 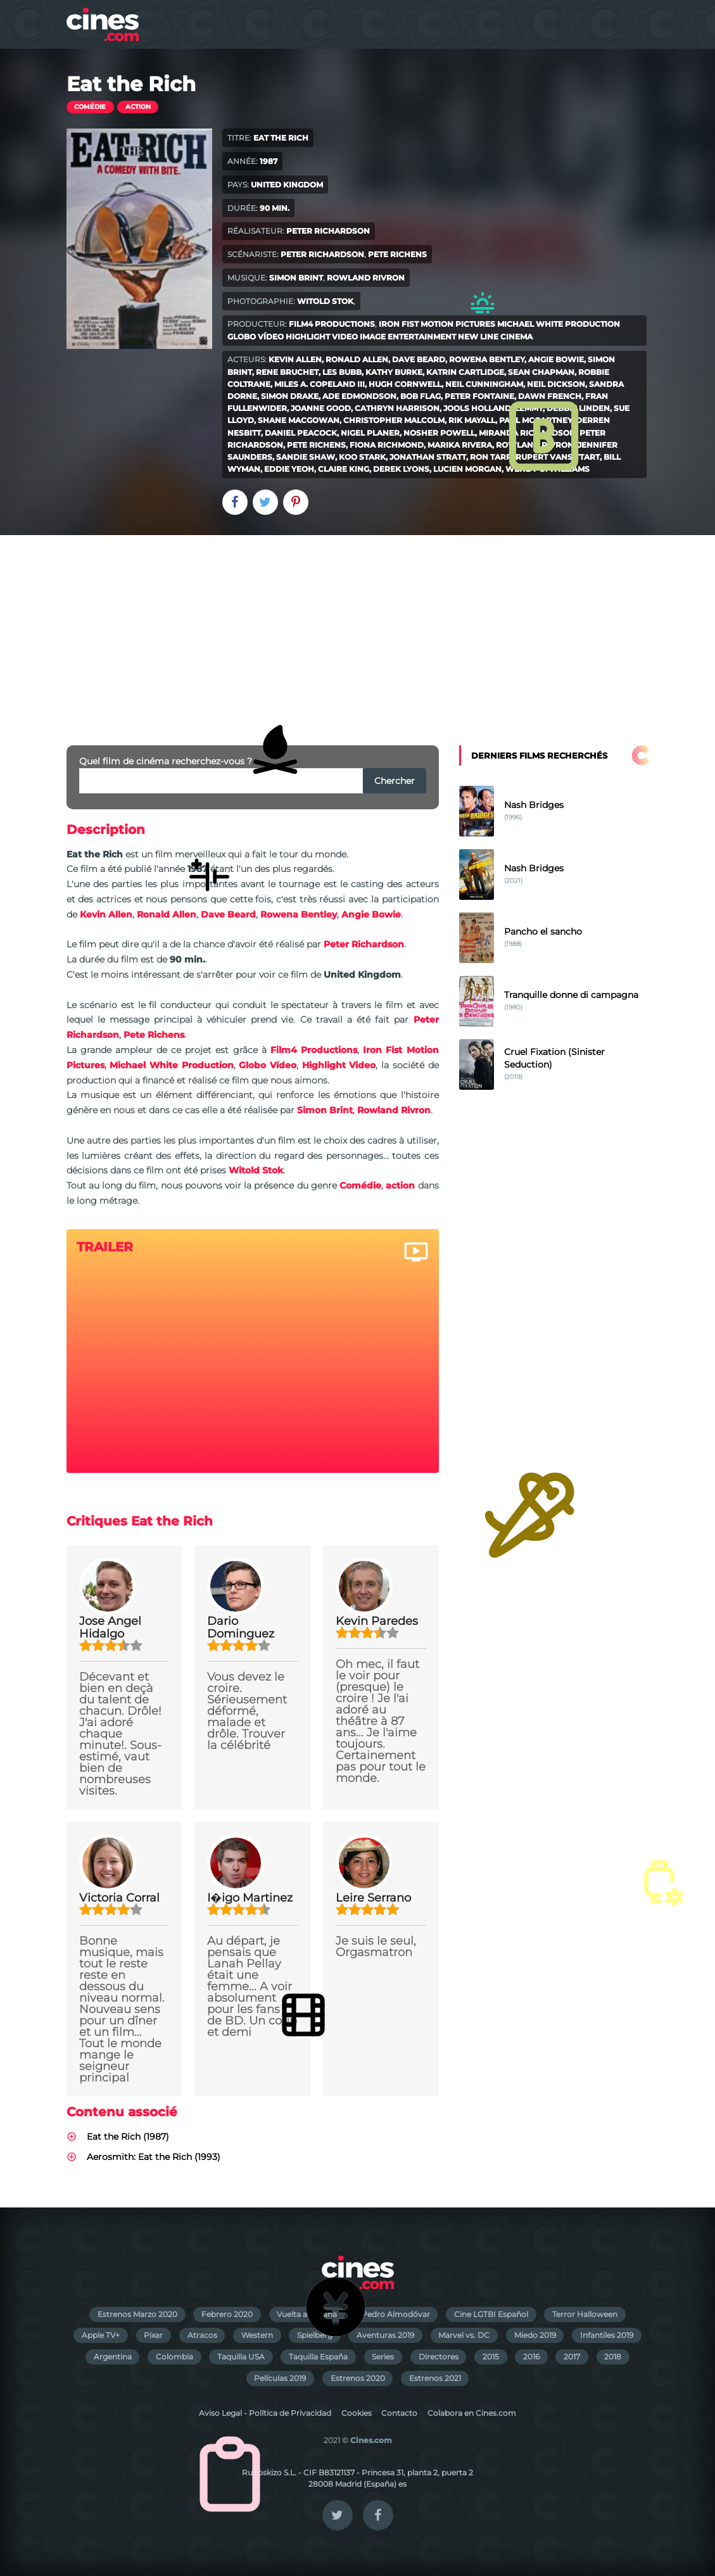 What do you see at coordinates (336, 2307) in the screenshot?
I see `view balance in japanese yen` at bounding box center [336, 2307].